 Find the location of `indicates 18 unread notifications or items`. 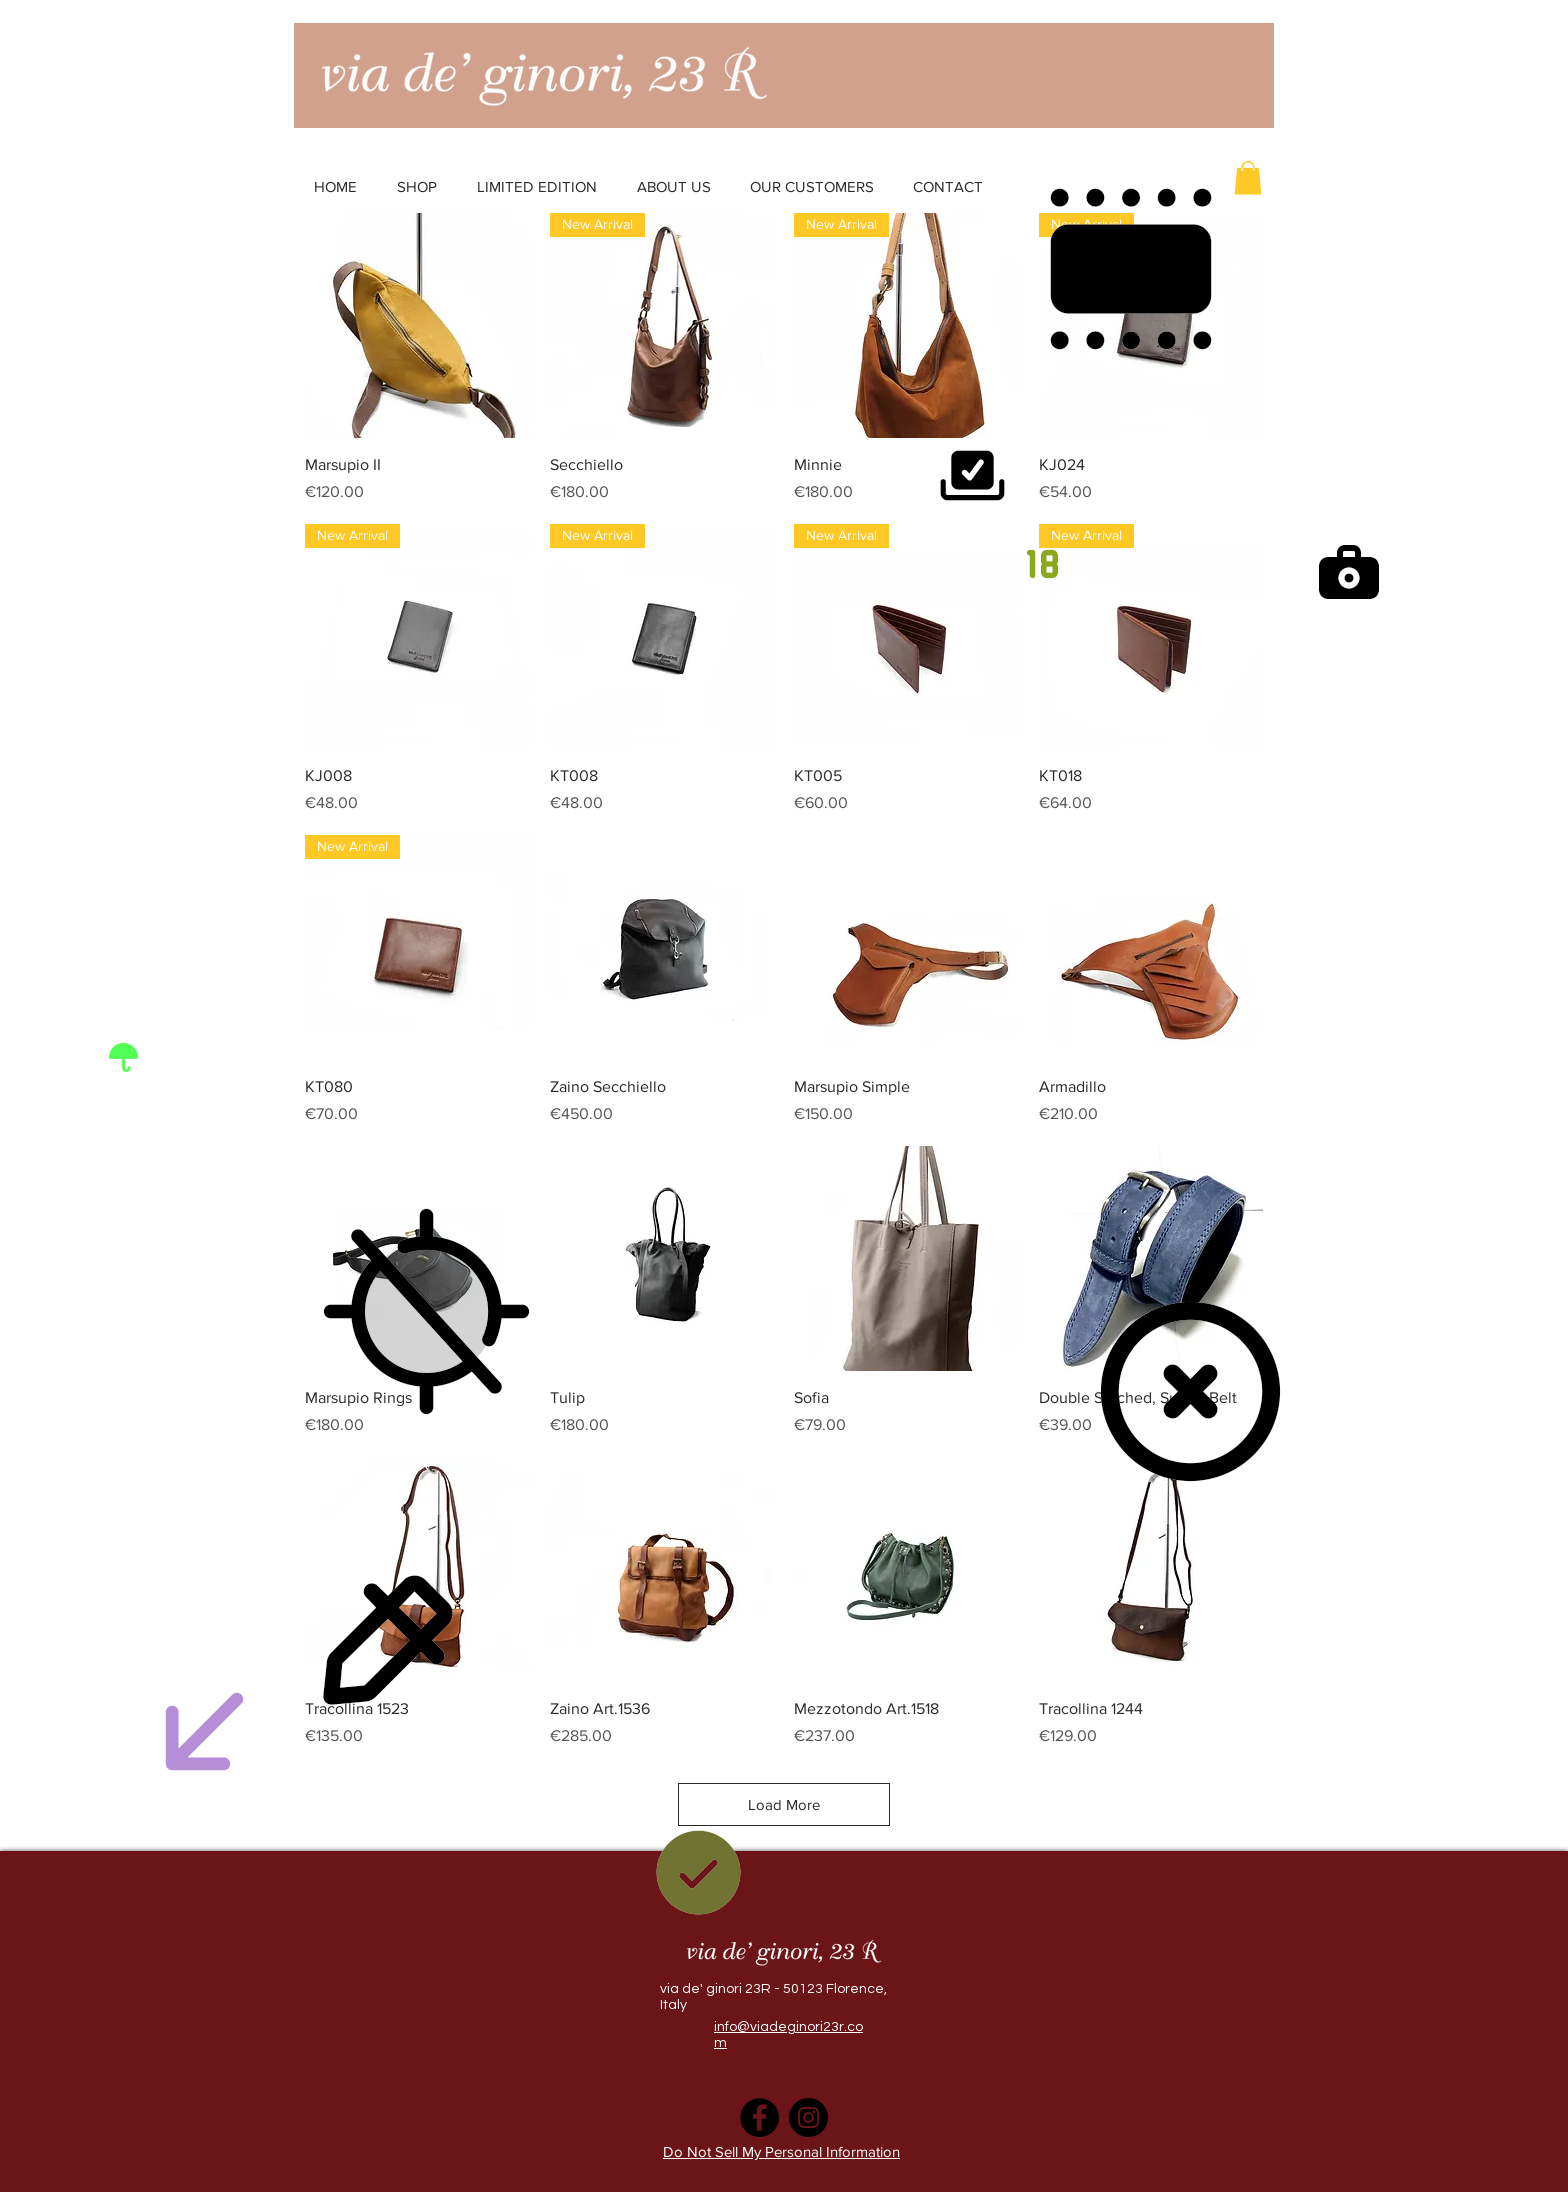

indicates 18 unread notifications or items is located at coordinates (1041, 564).